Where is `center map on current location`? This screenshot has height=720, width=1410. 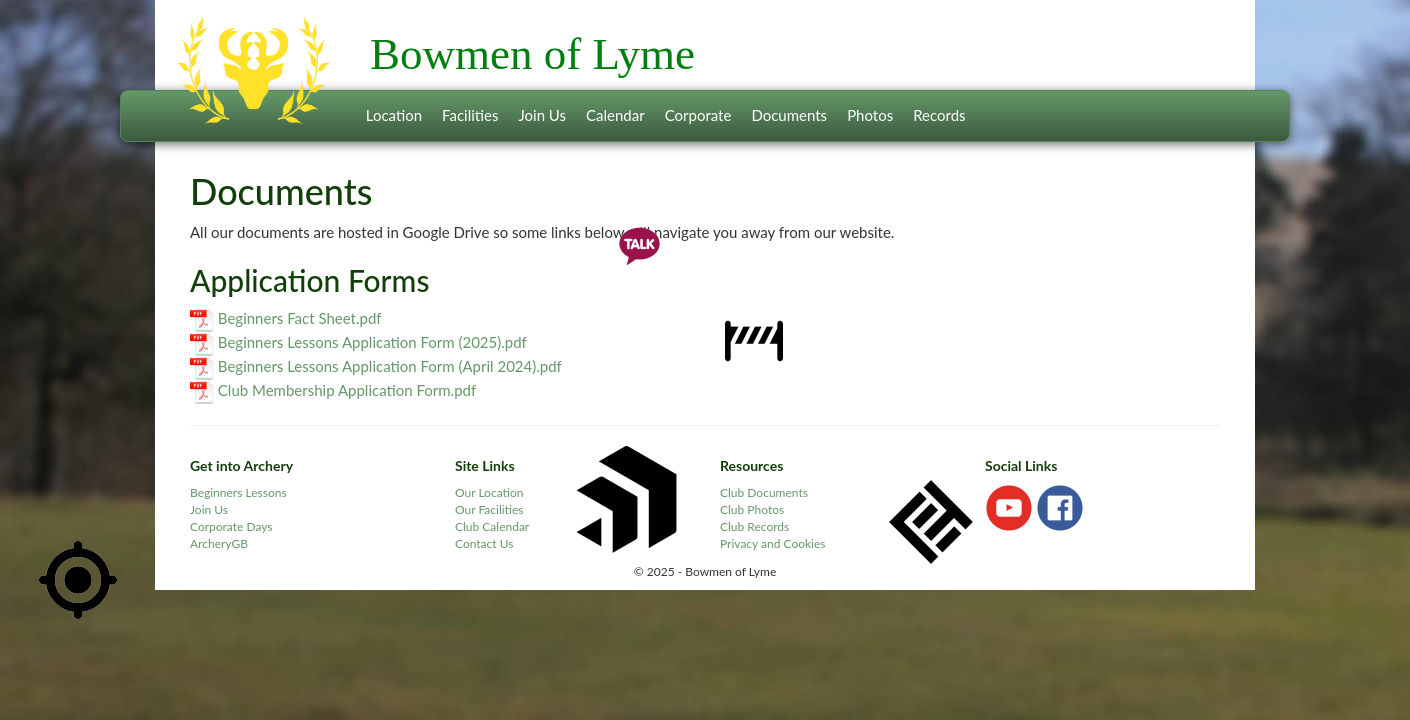 center map on current location is located at coordinates (78, 580).